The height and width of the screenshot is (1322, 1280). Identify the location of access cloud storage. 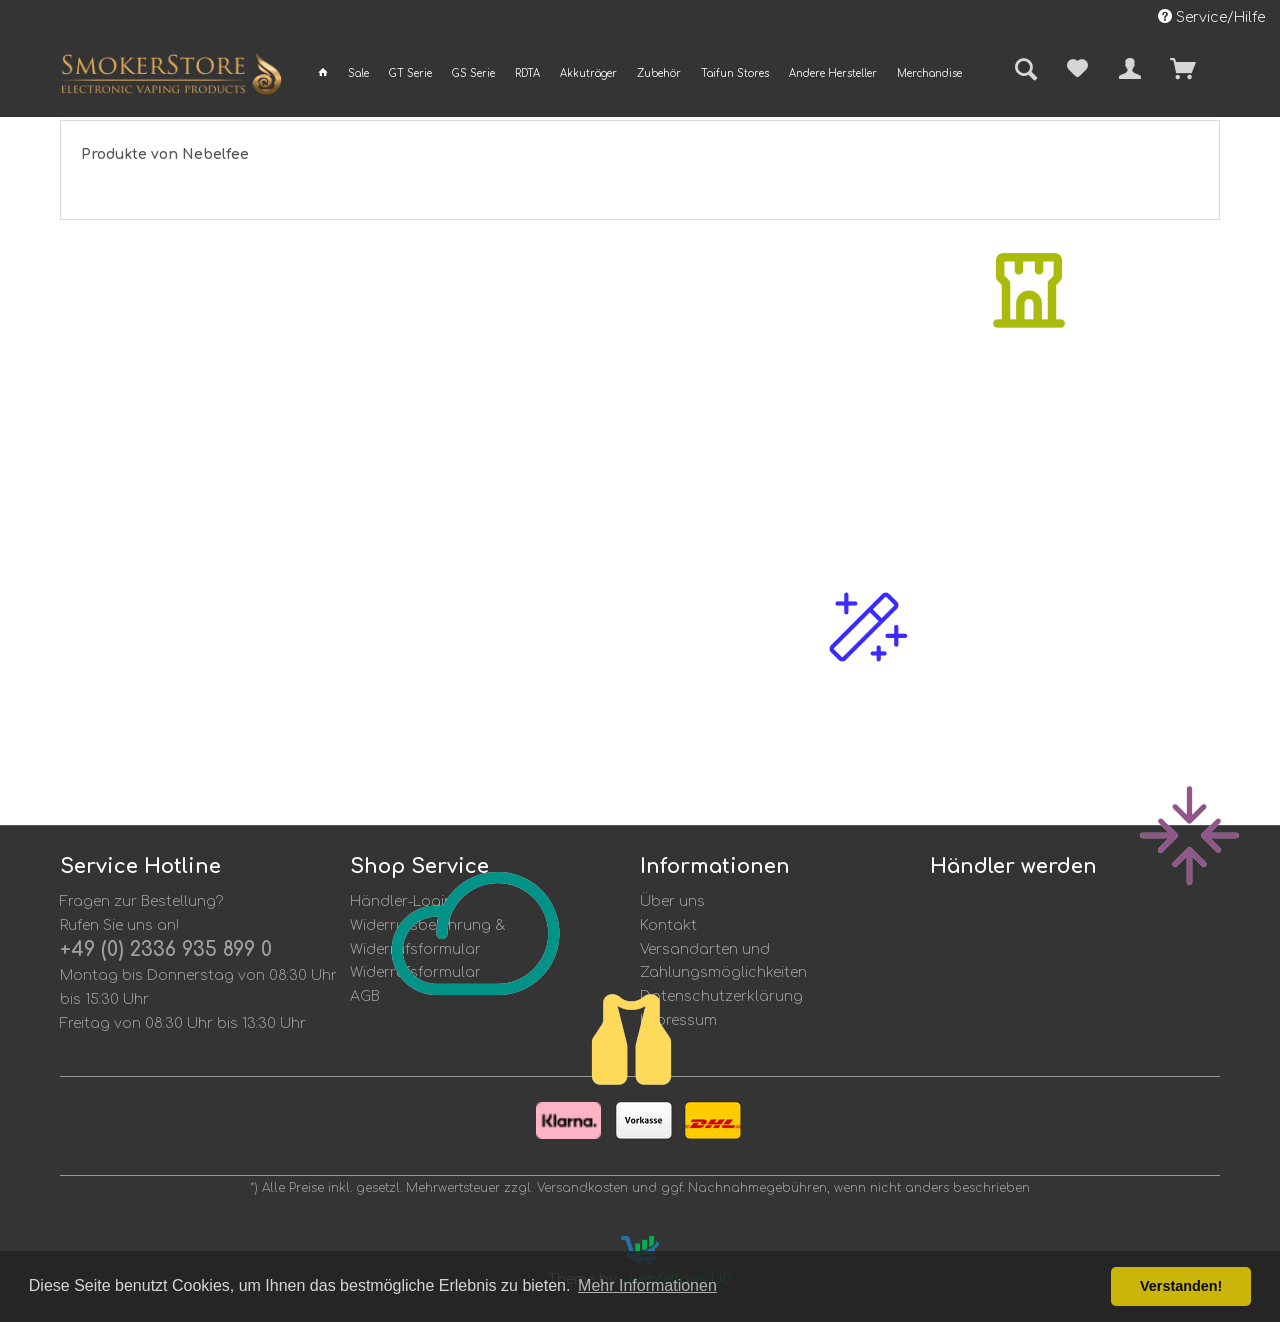
(475, 933).